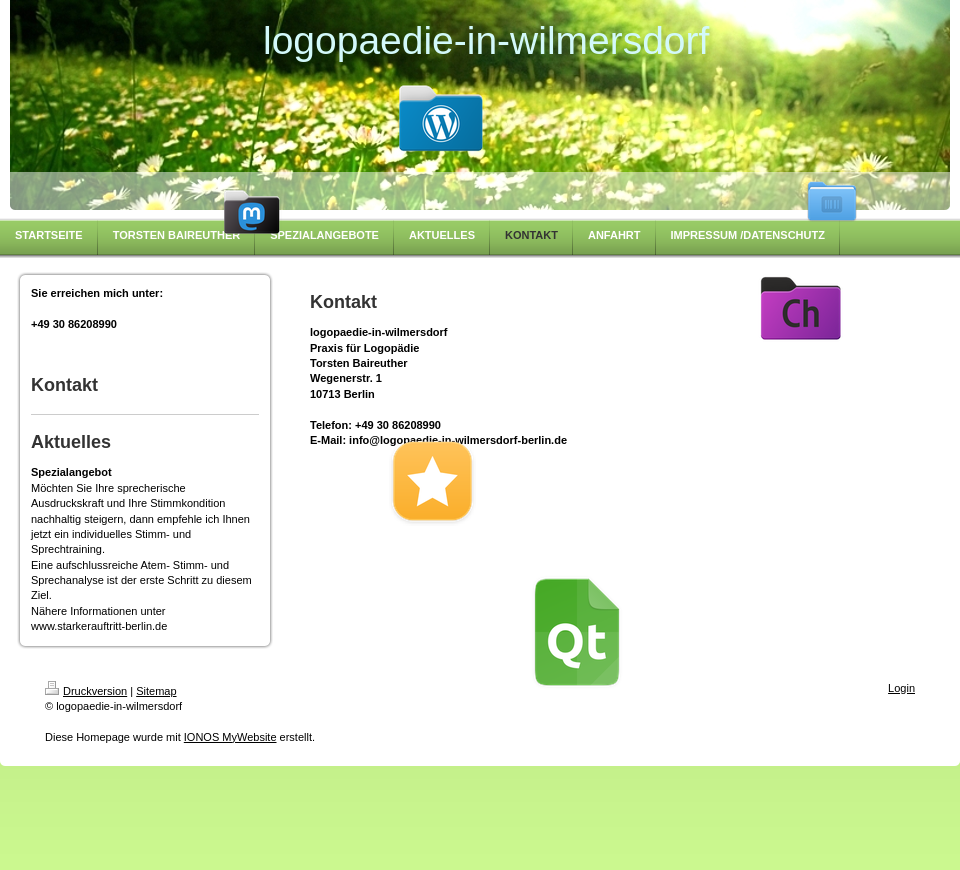 This screenshot has width=960, height=870. I want to click on open adobe character animator project folder, so click(800, 310).